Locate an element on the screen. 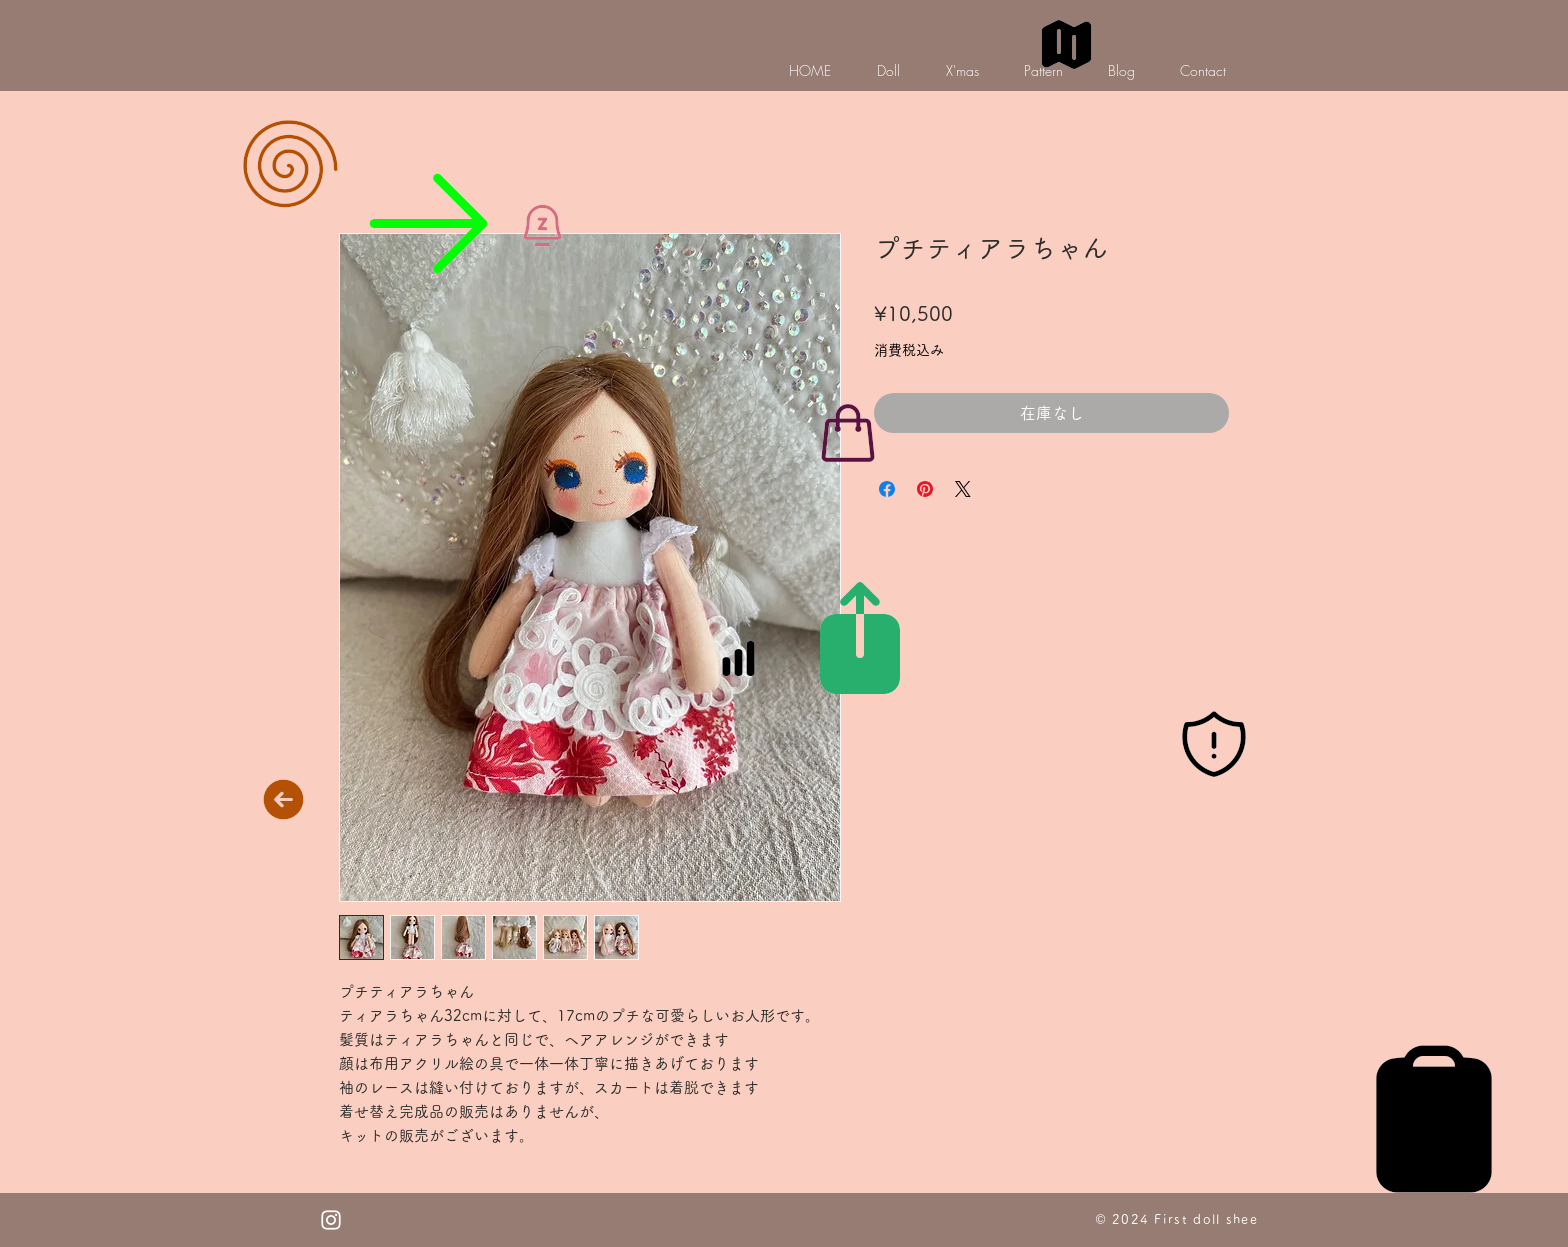  security warning or alert detected is located at coordinates (1214, 744).